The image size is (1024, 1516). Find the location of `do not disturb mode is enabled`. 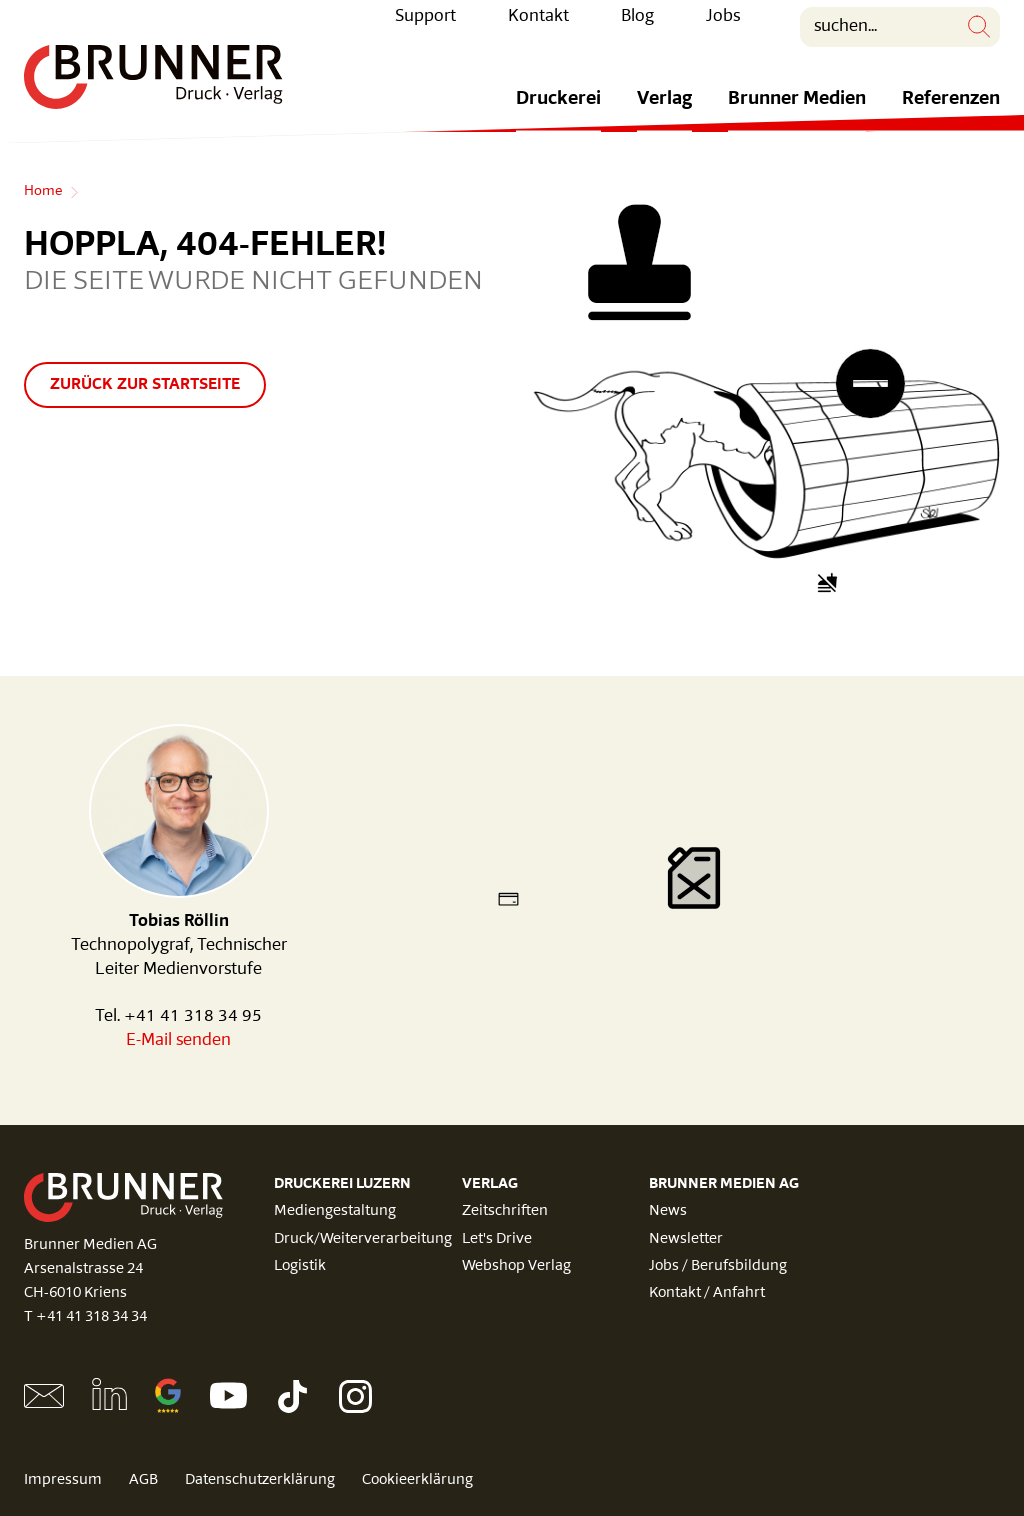

do not disturb mode is enabled is located at coordinates (870, 383).